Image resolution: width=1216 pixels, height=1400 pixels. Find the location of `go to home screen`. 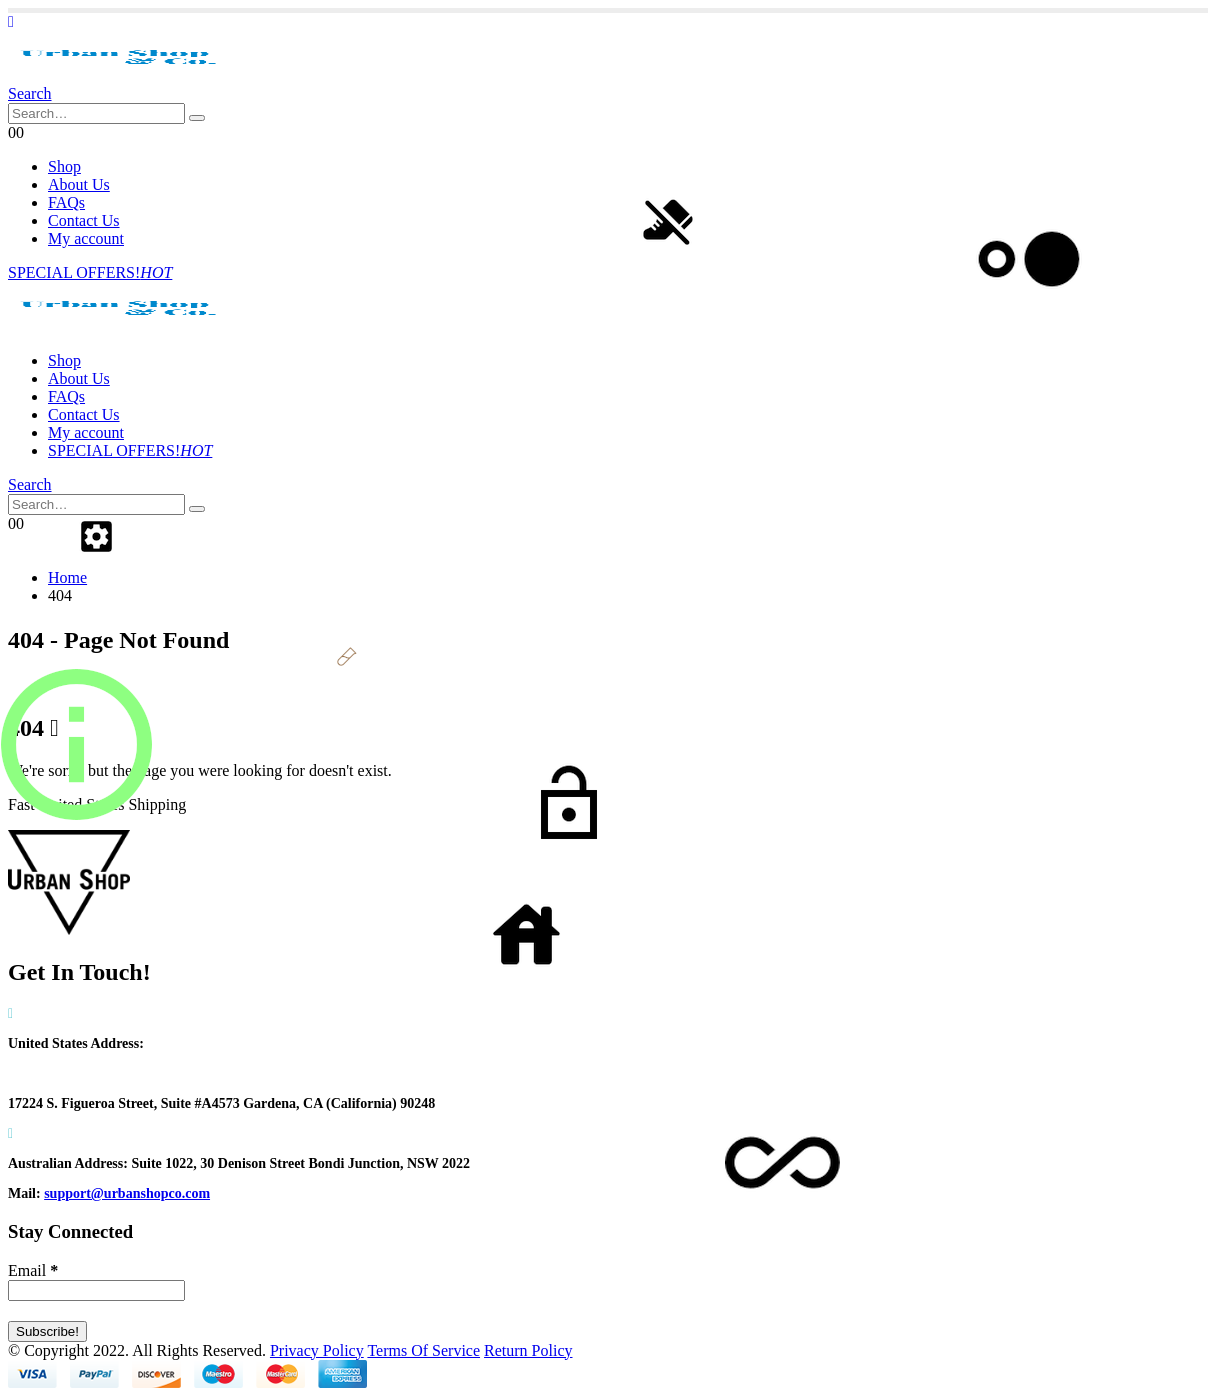

go to home screen is located at coordinates (526, 935).